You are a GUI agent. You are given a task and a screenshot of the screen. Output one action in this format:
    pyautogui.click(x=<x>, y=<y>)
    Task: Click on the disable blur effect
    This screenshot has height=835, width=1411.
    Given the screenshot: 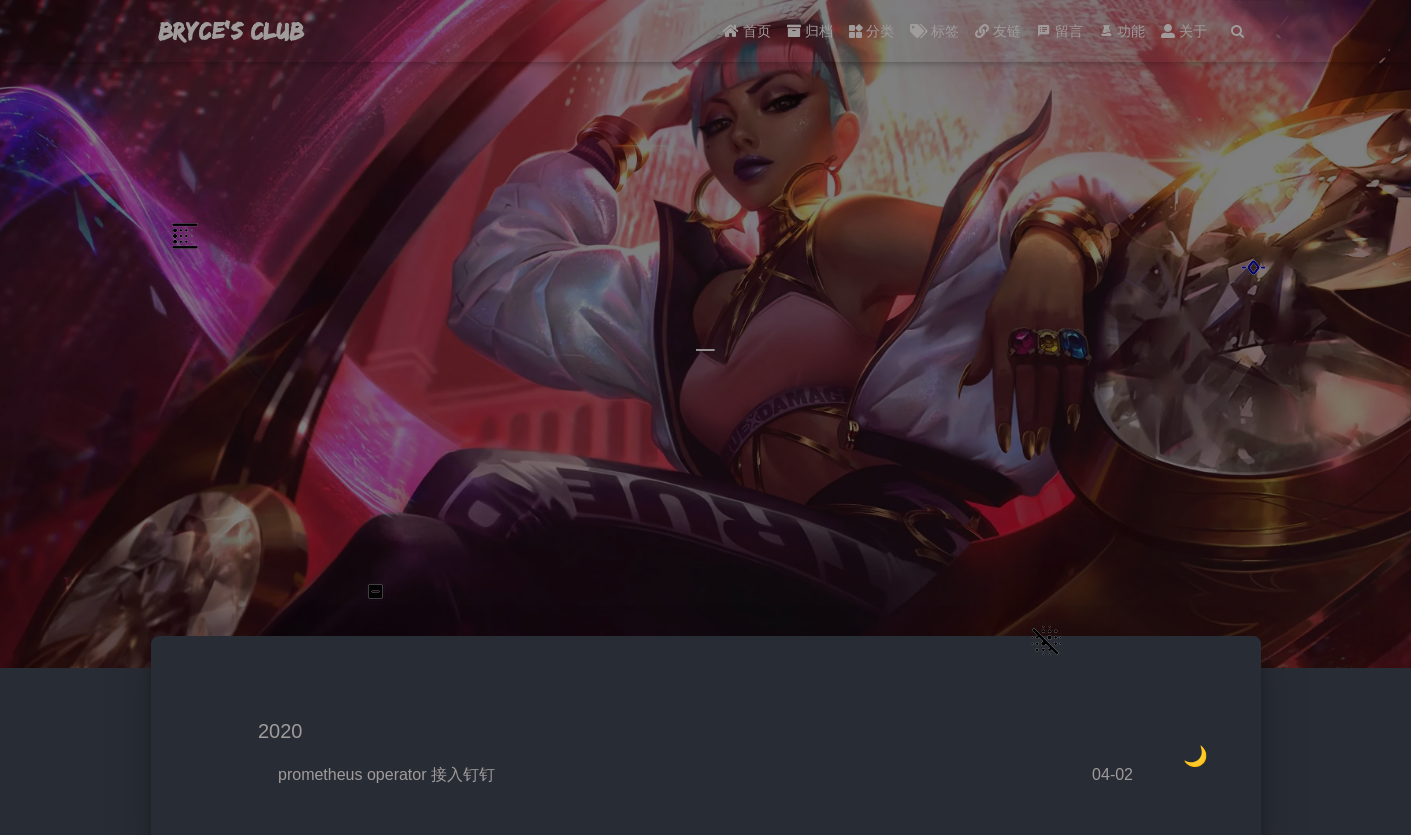 What is the action you would take?
    pyautogui.click(x=1046, y=640)
    